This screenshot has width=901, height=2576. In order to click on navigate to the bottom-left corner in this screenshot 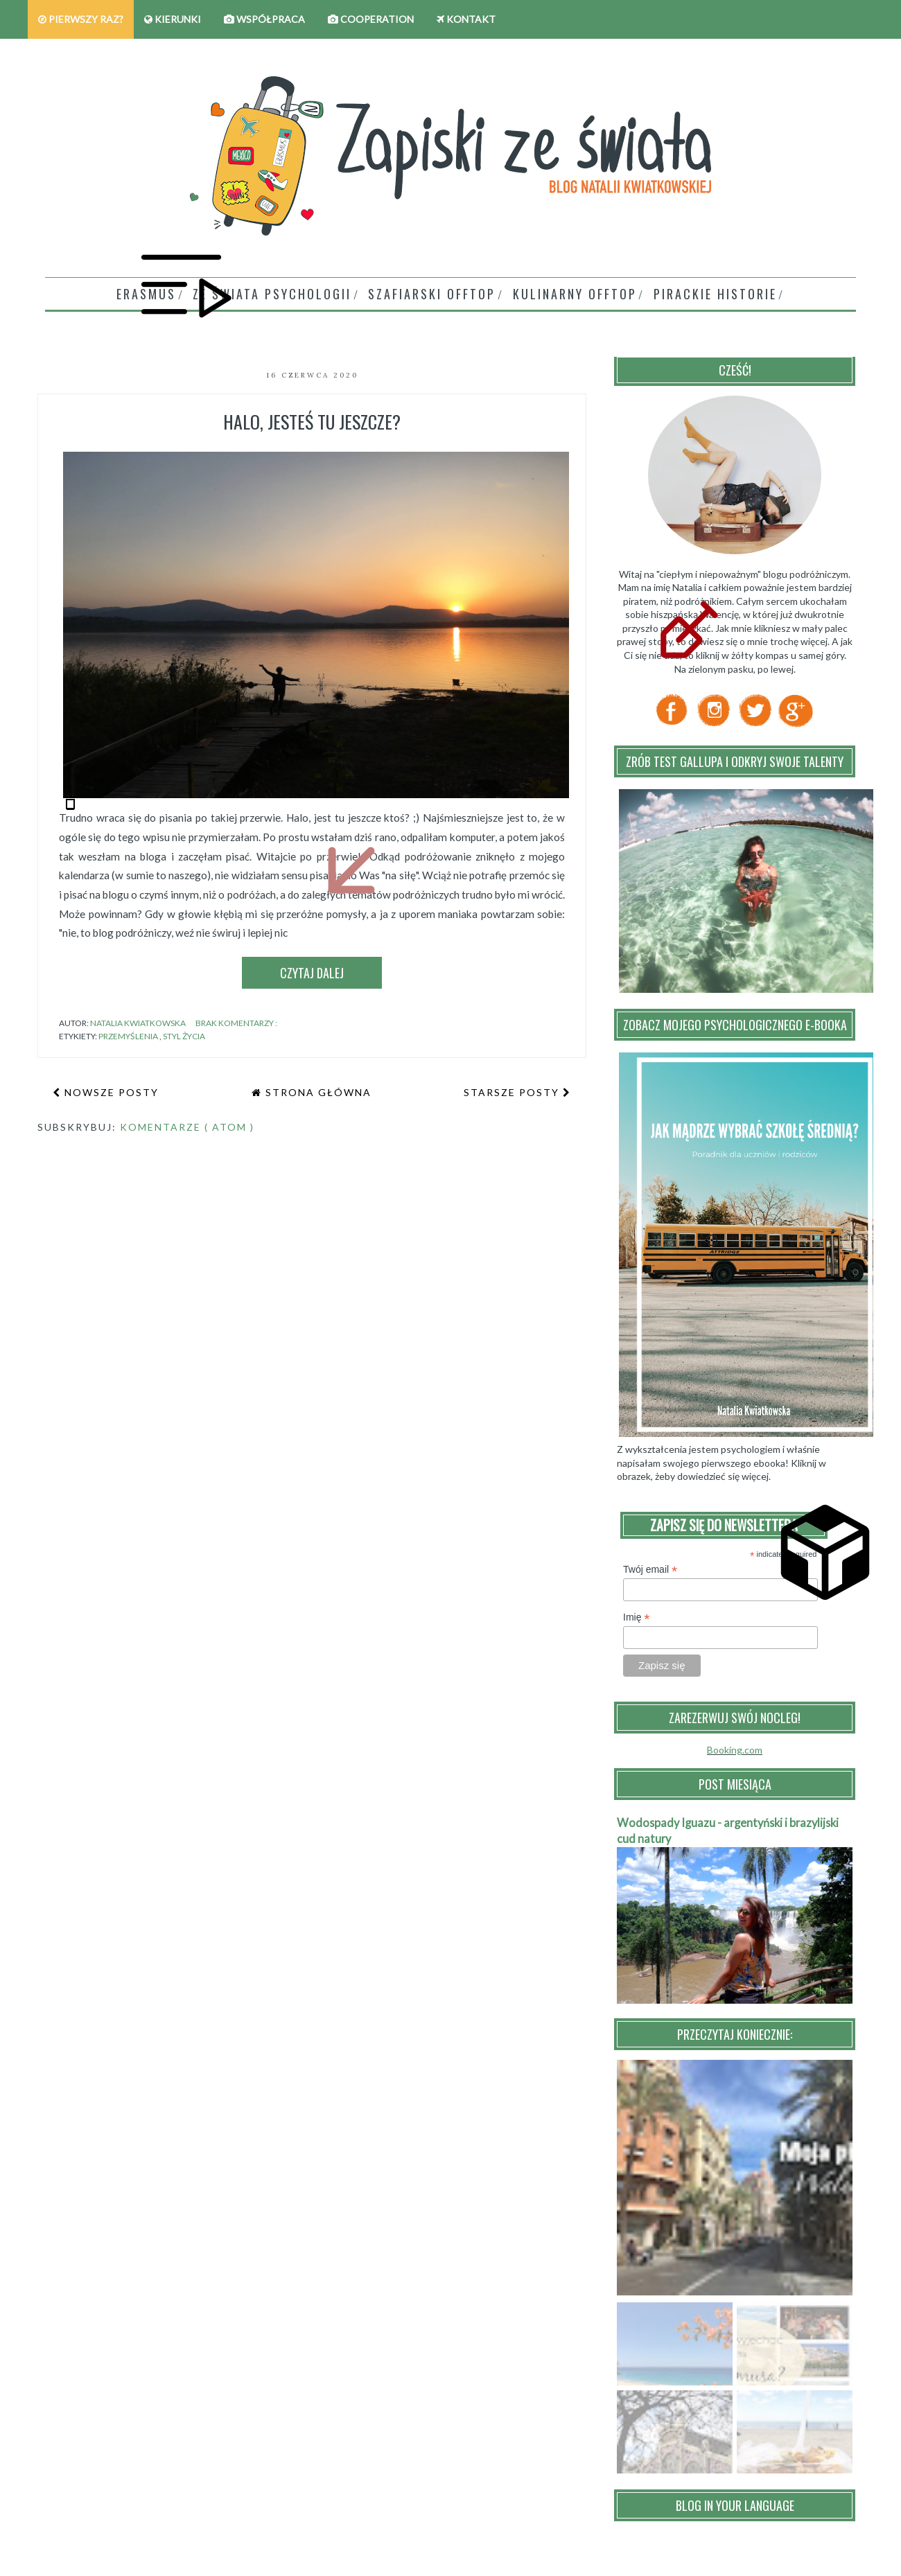, I will do `click(351, 870)`.